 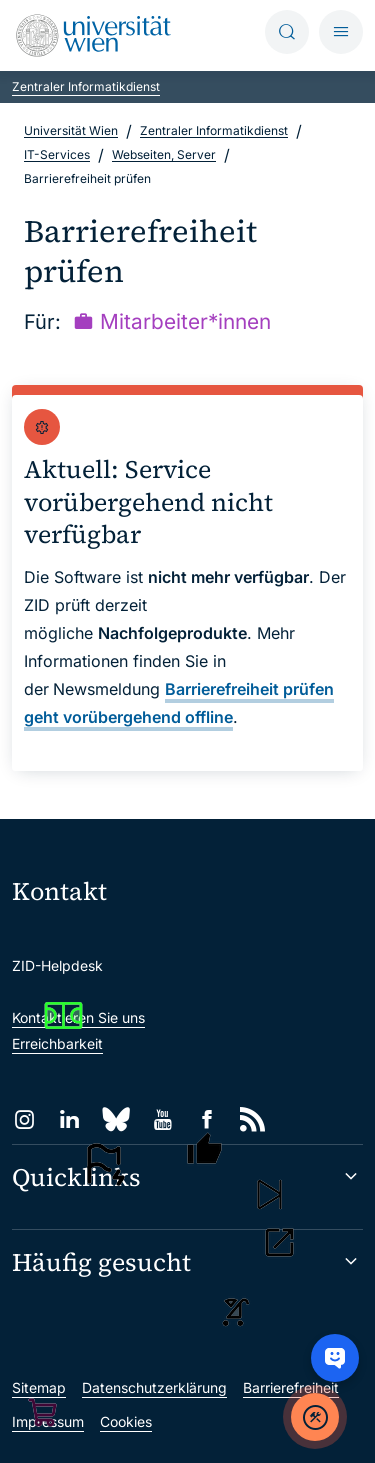 I want to click on flag an item for urgent attention, so click(x=104, y=1163).